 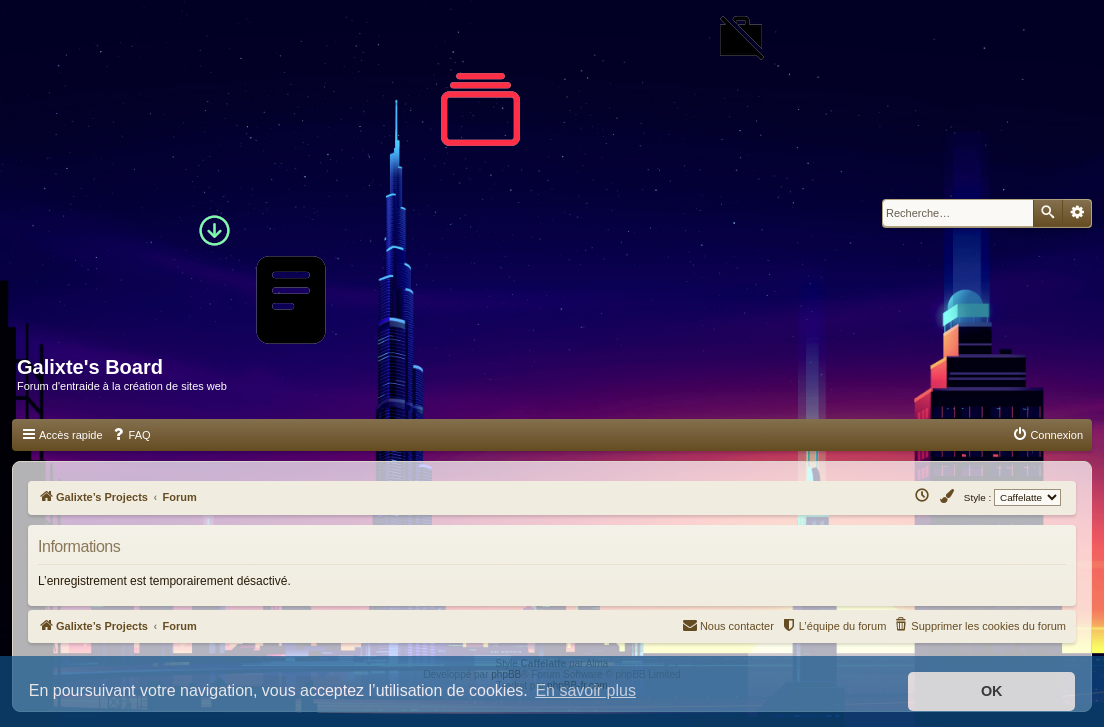 What do you see at coordinates (291, 300) in the screenshot?
I see `open reader mode for distraction-free viewing` at bounding box center [291, 300].